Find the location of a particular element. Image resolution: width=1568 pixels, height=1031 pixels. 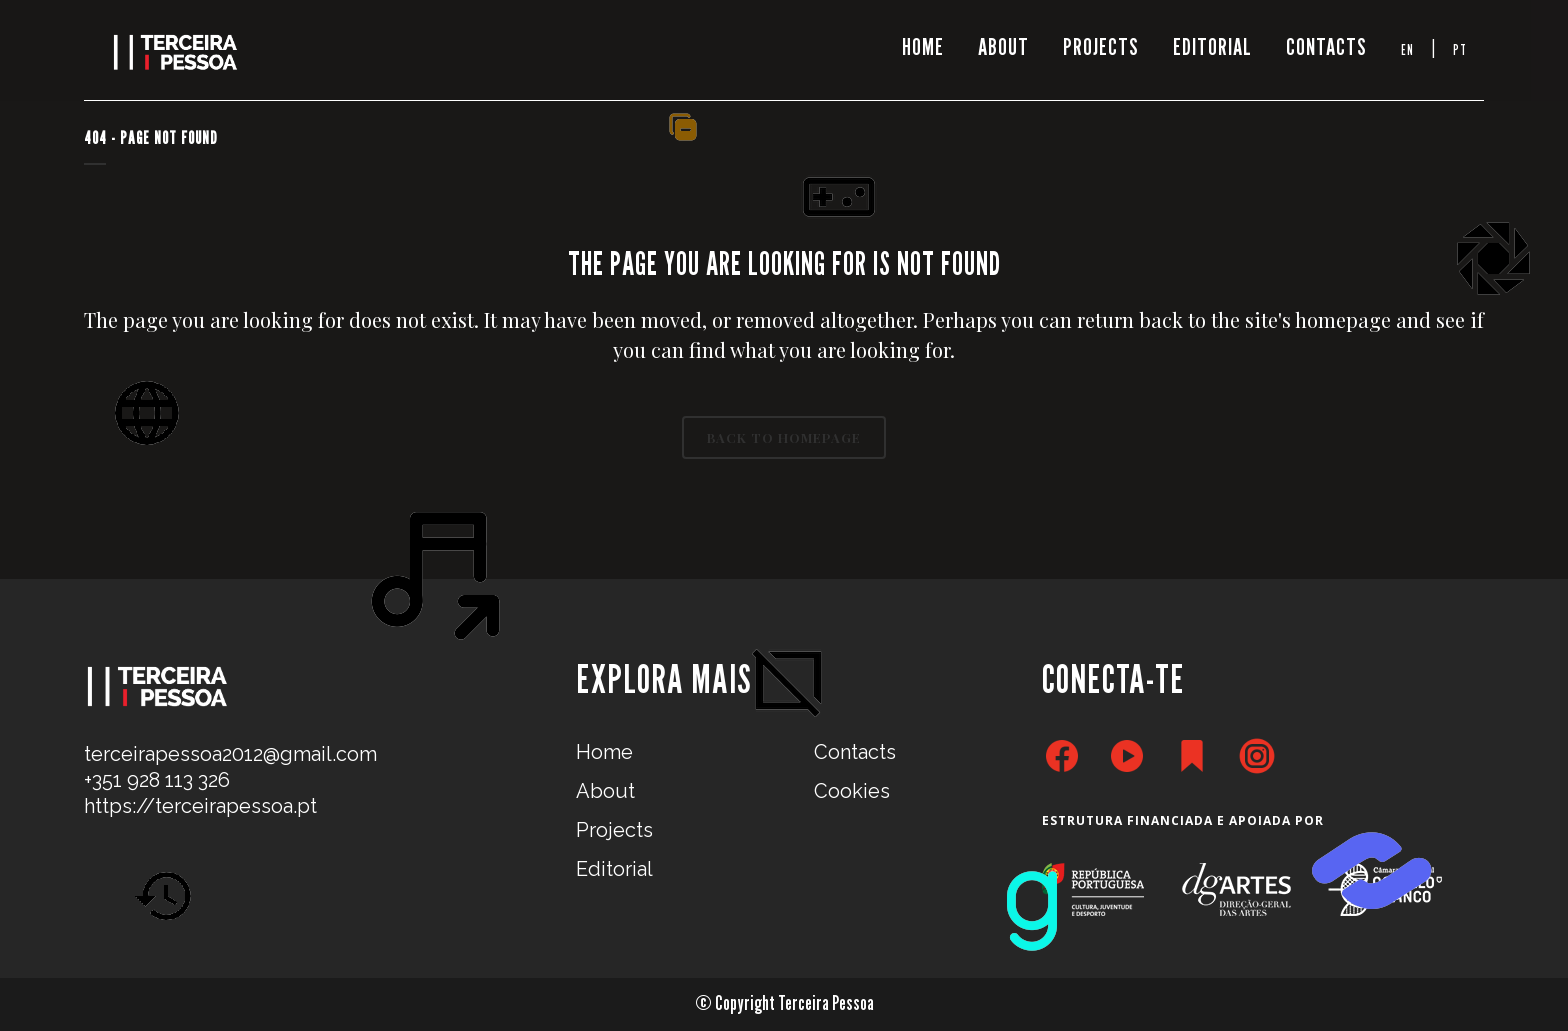

indicates a discord partnered server owner is located at coordinates (1372, 870).